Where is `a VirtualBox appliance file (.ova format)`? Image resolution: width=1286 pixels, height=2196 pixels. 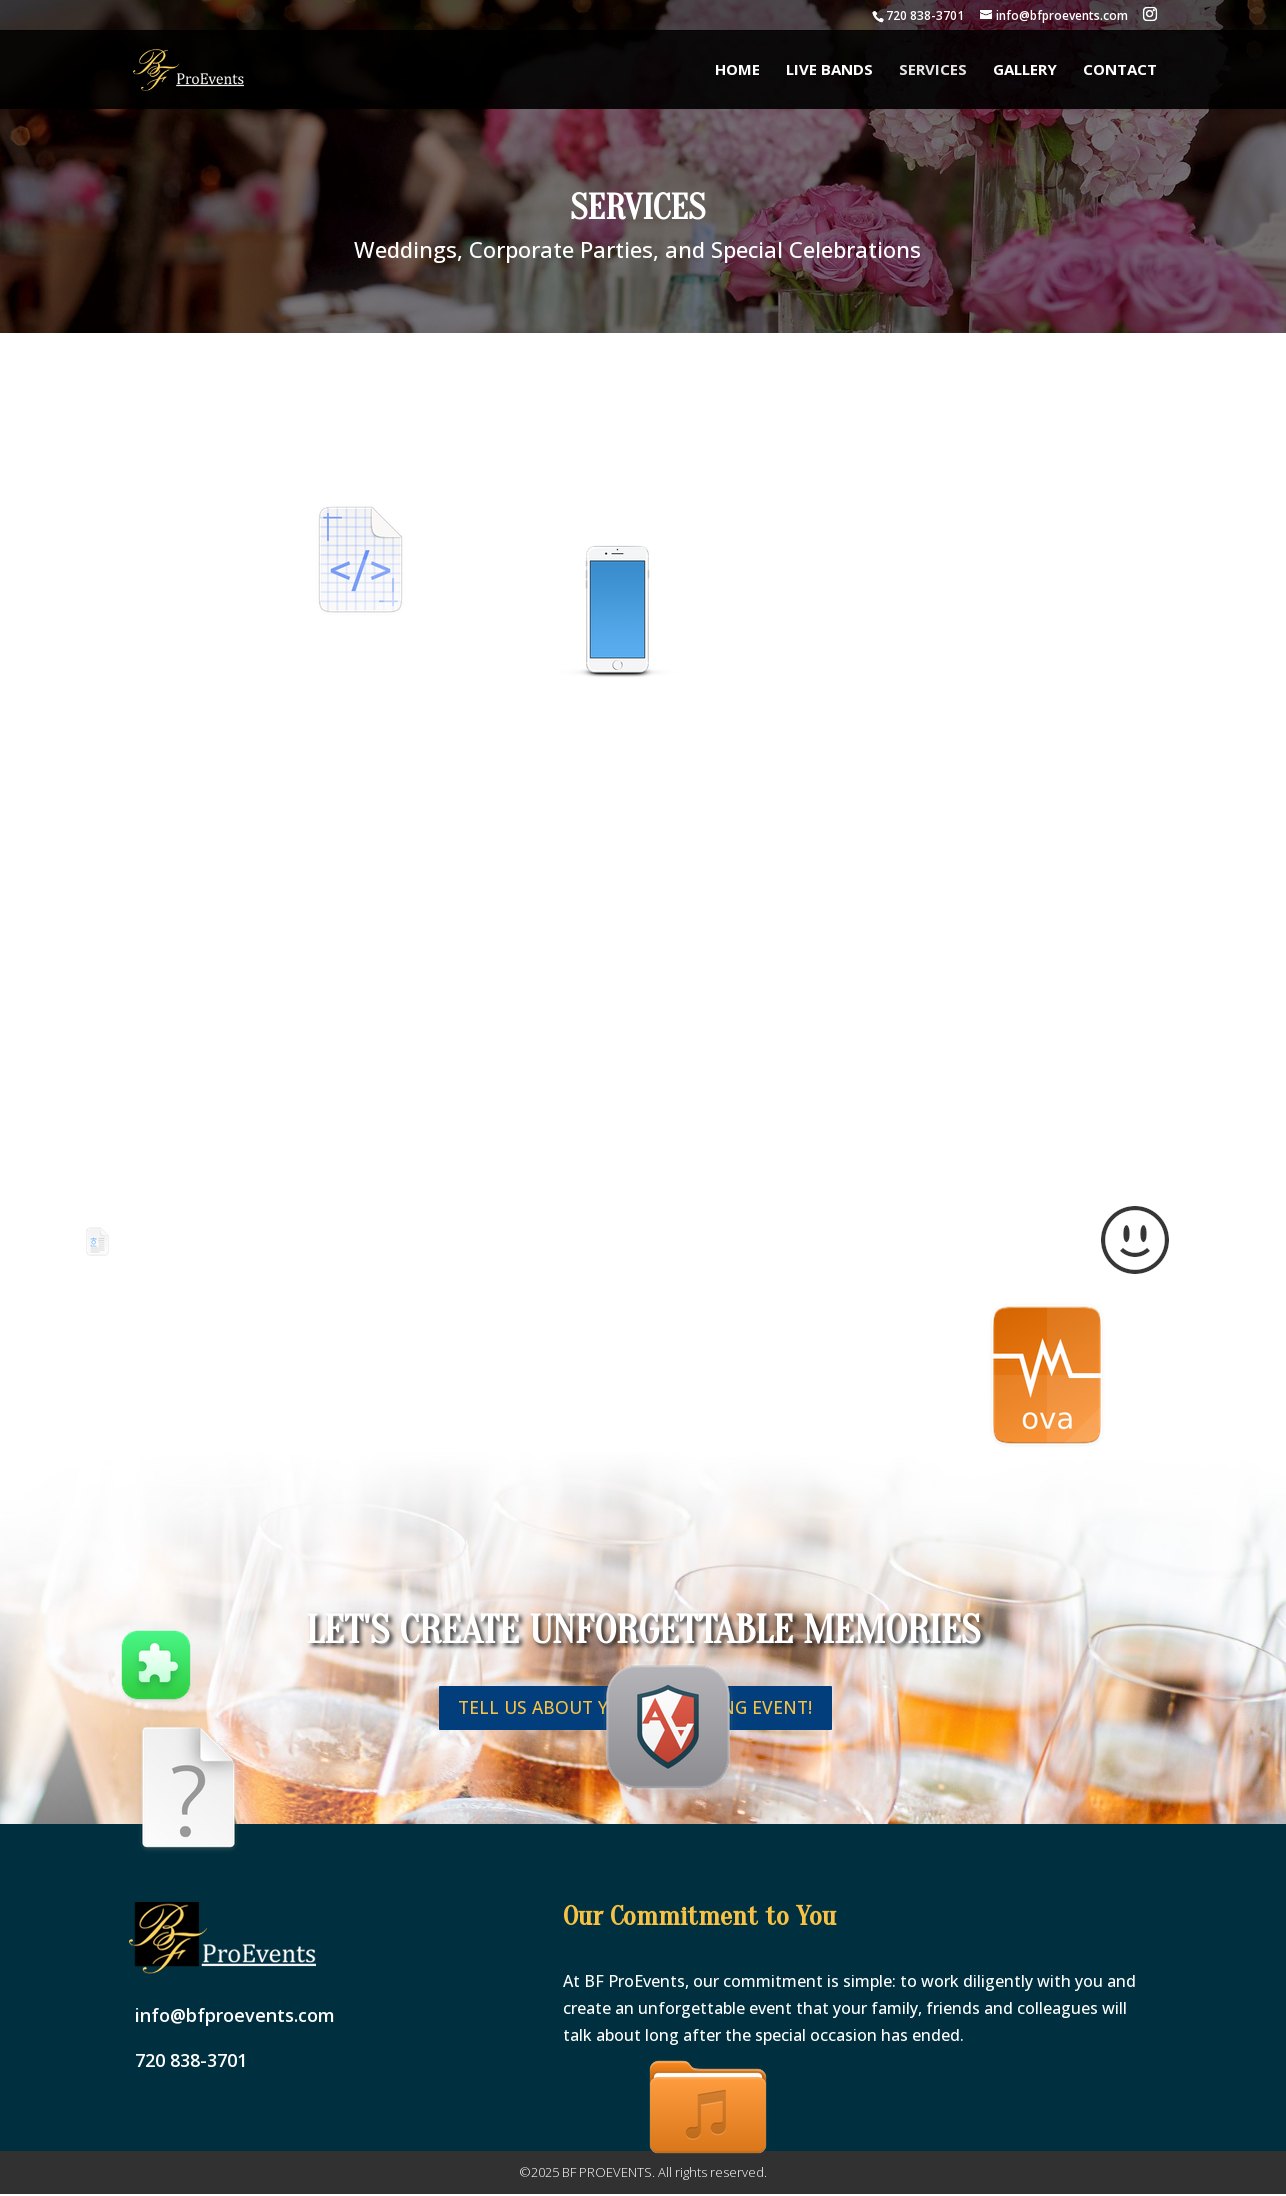
a VirtualBox appliance file (.ova format) is located at coordinates (1047, 1375).